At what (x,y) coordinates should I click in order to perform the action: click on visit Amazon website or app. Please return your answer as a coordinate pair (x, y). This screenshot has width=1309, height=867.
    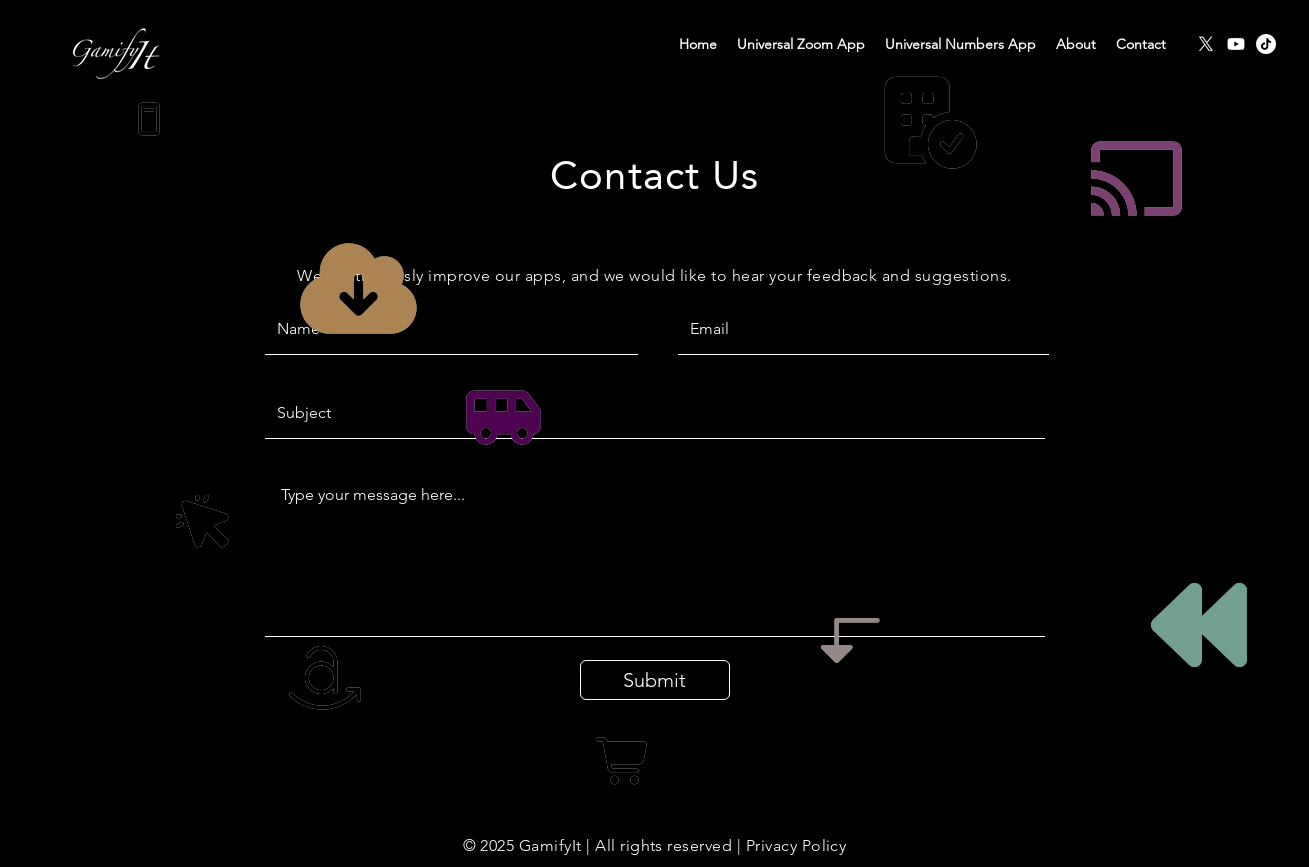
    Looking at the image, I should click on (322, 676).